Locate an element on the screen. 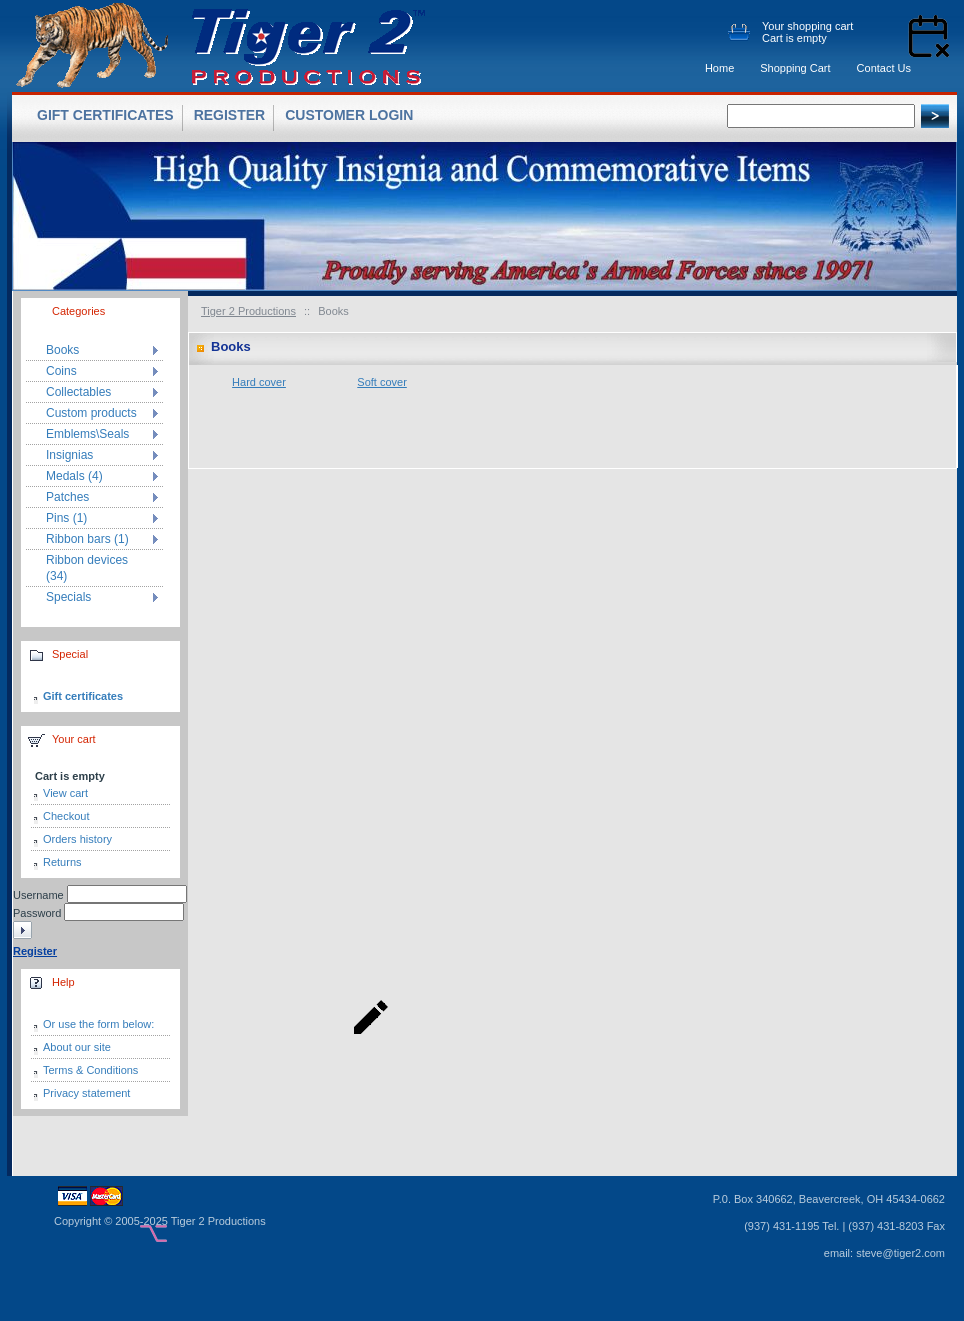 This screenshot has height=1321, width=964. edit or modify content is located at coordinates (370, 1017).